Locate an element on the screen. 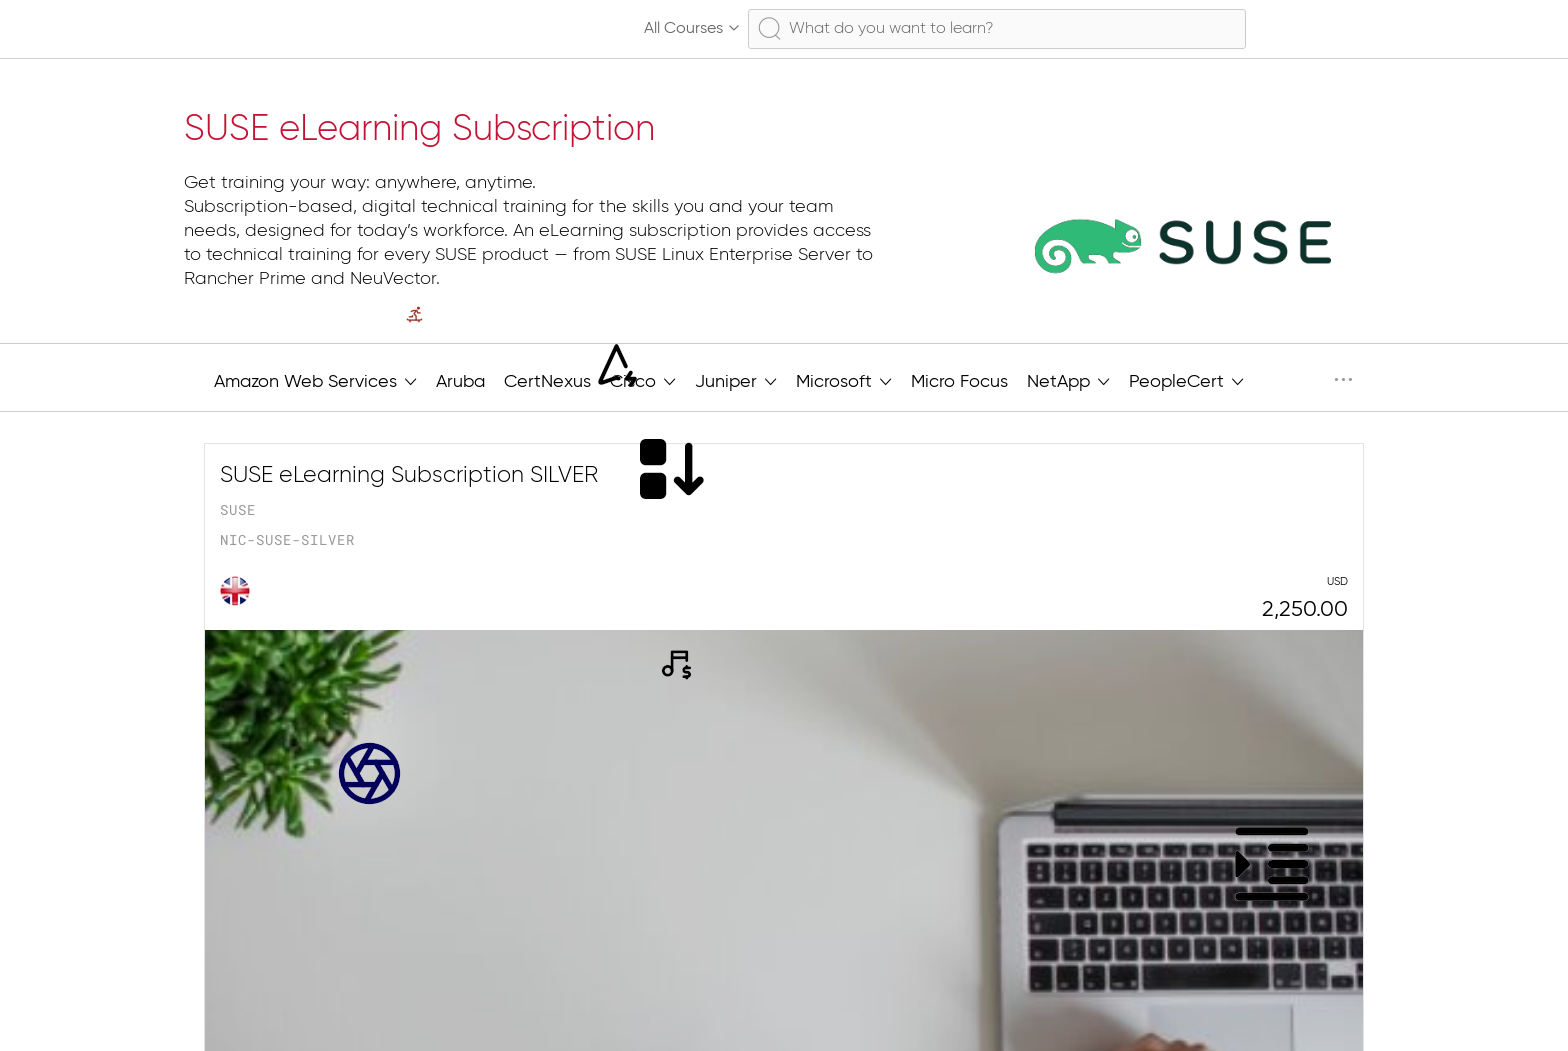  quick navigation or fast route option is located at coordinates (616, 364).